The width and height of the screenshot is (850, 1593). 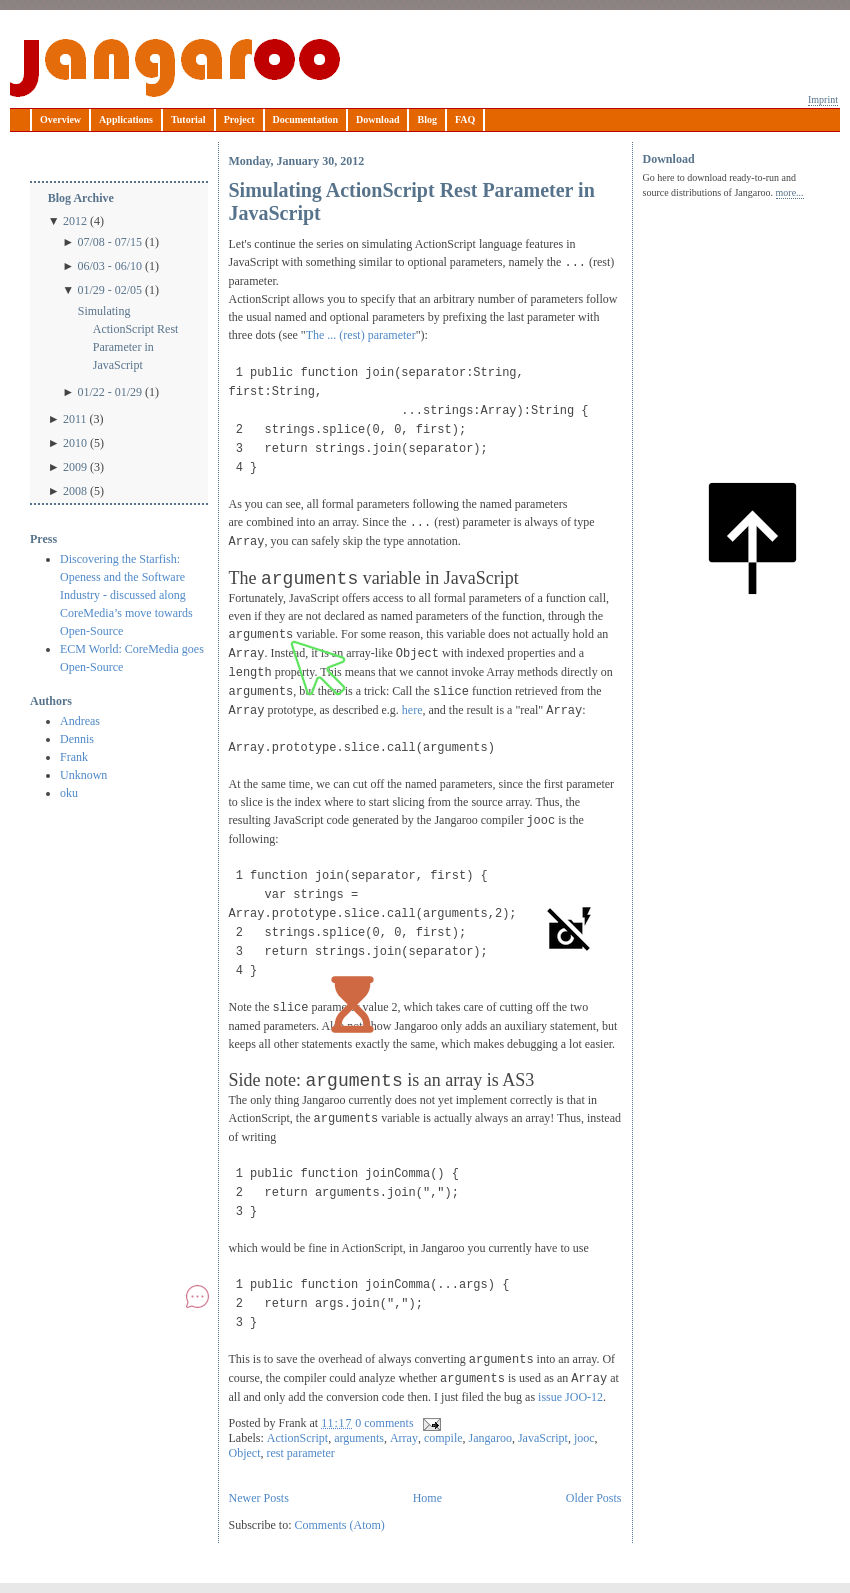 I want to click on indicates a process in progress or loading state, so click(x=352, y=1004).